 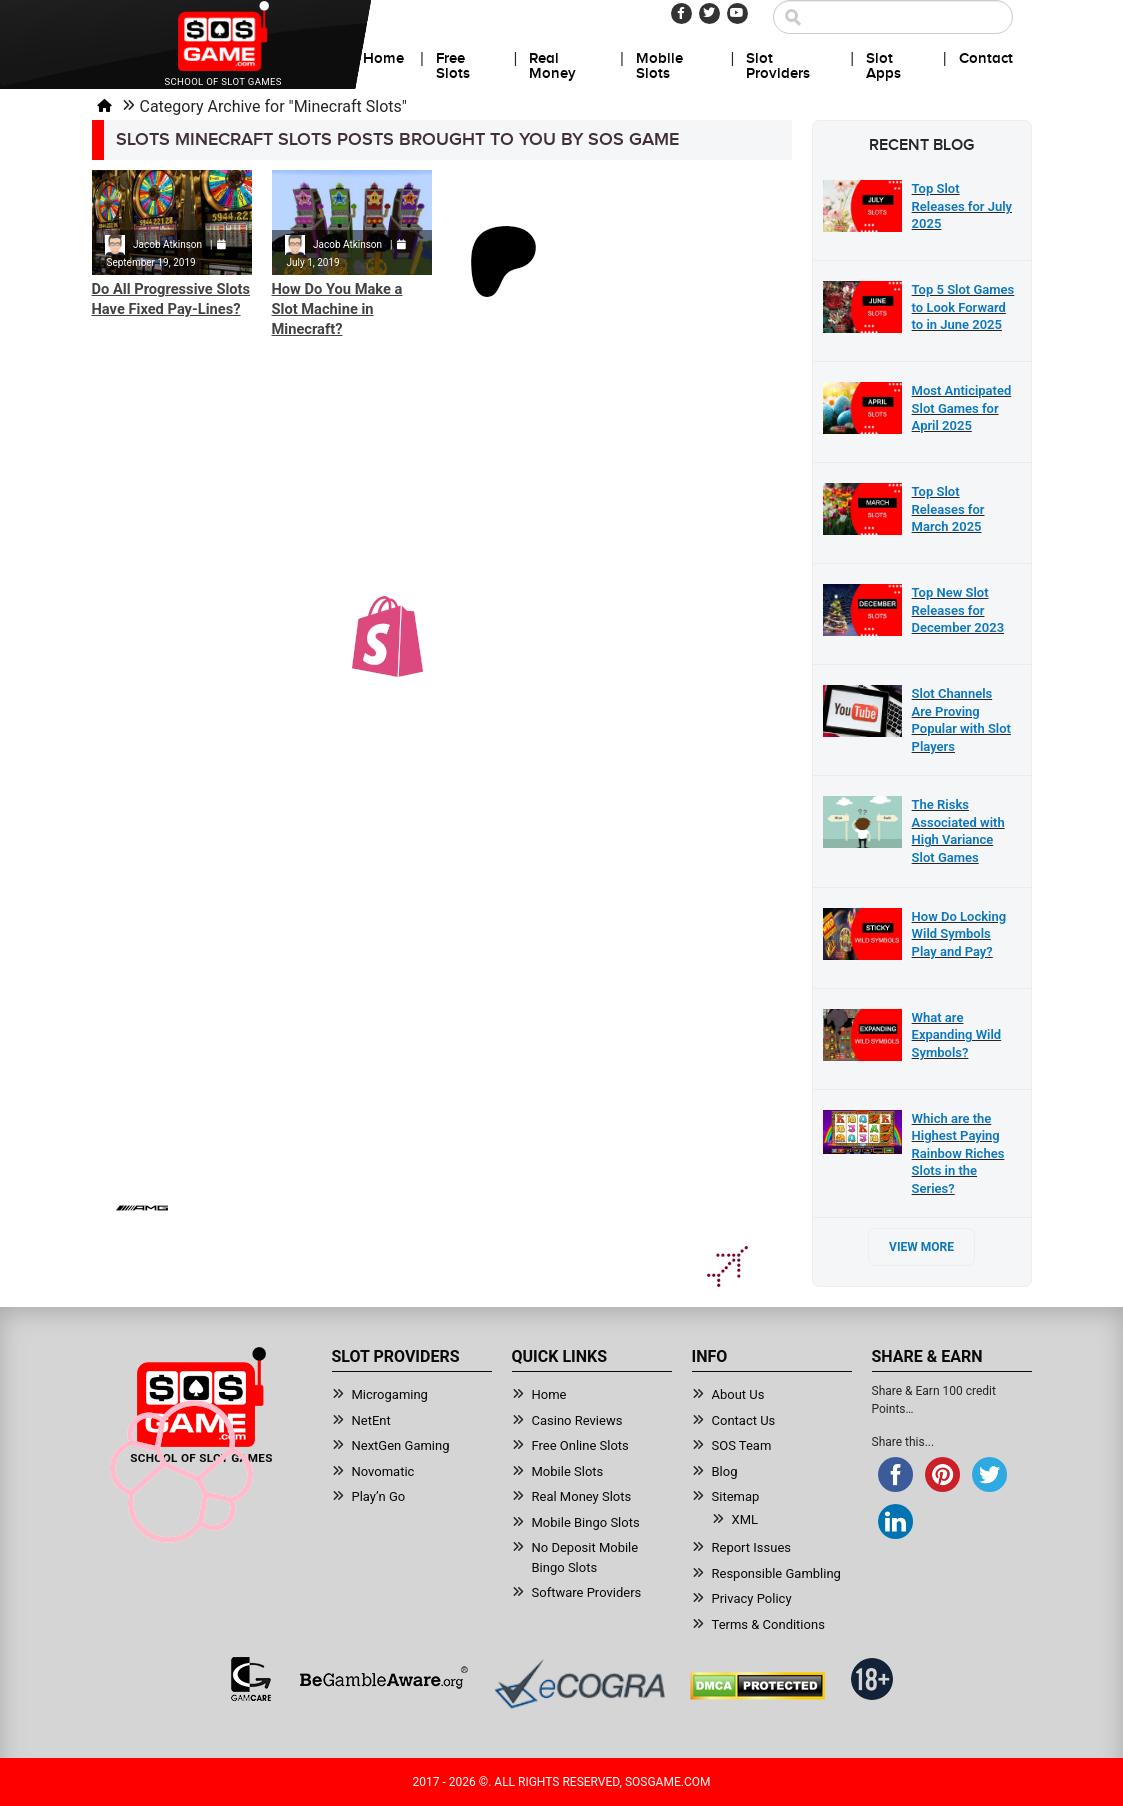 I want to click on visit patreon page, so click(x=503, y=261).